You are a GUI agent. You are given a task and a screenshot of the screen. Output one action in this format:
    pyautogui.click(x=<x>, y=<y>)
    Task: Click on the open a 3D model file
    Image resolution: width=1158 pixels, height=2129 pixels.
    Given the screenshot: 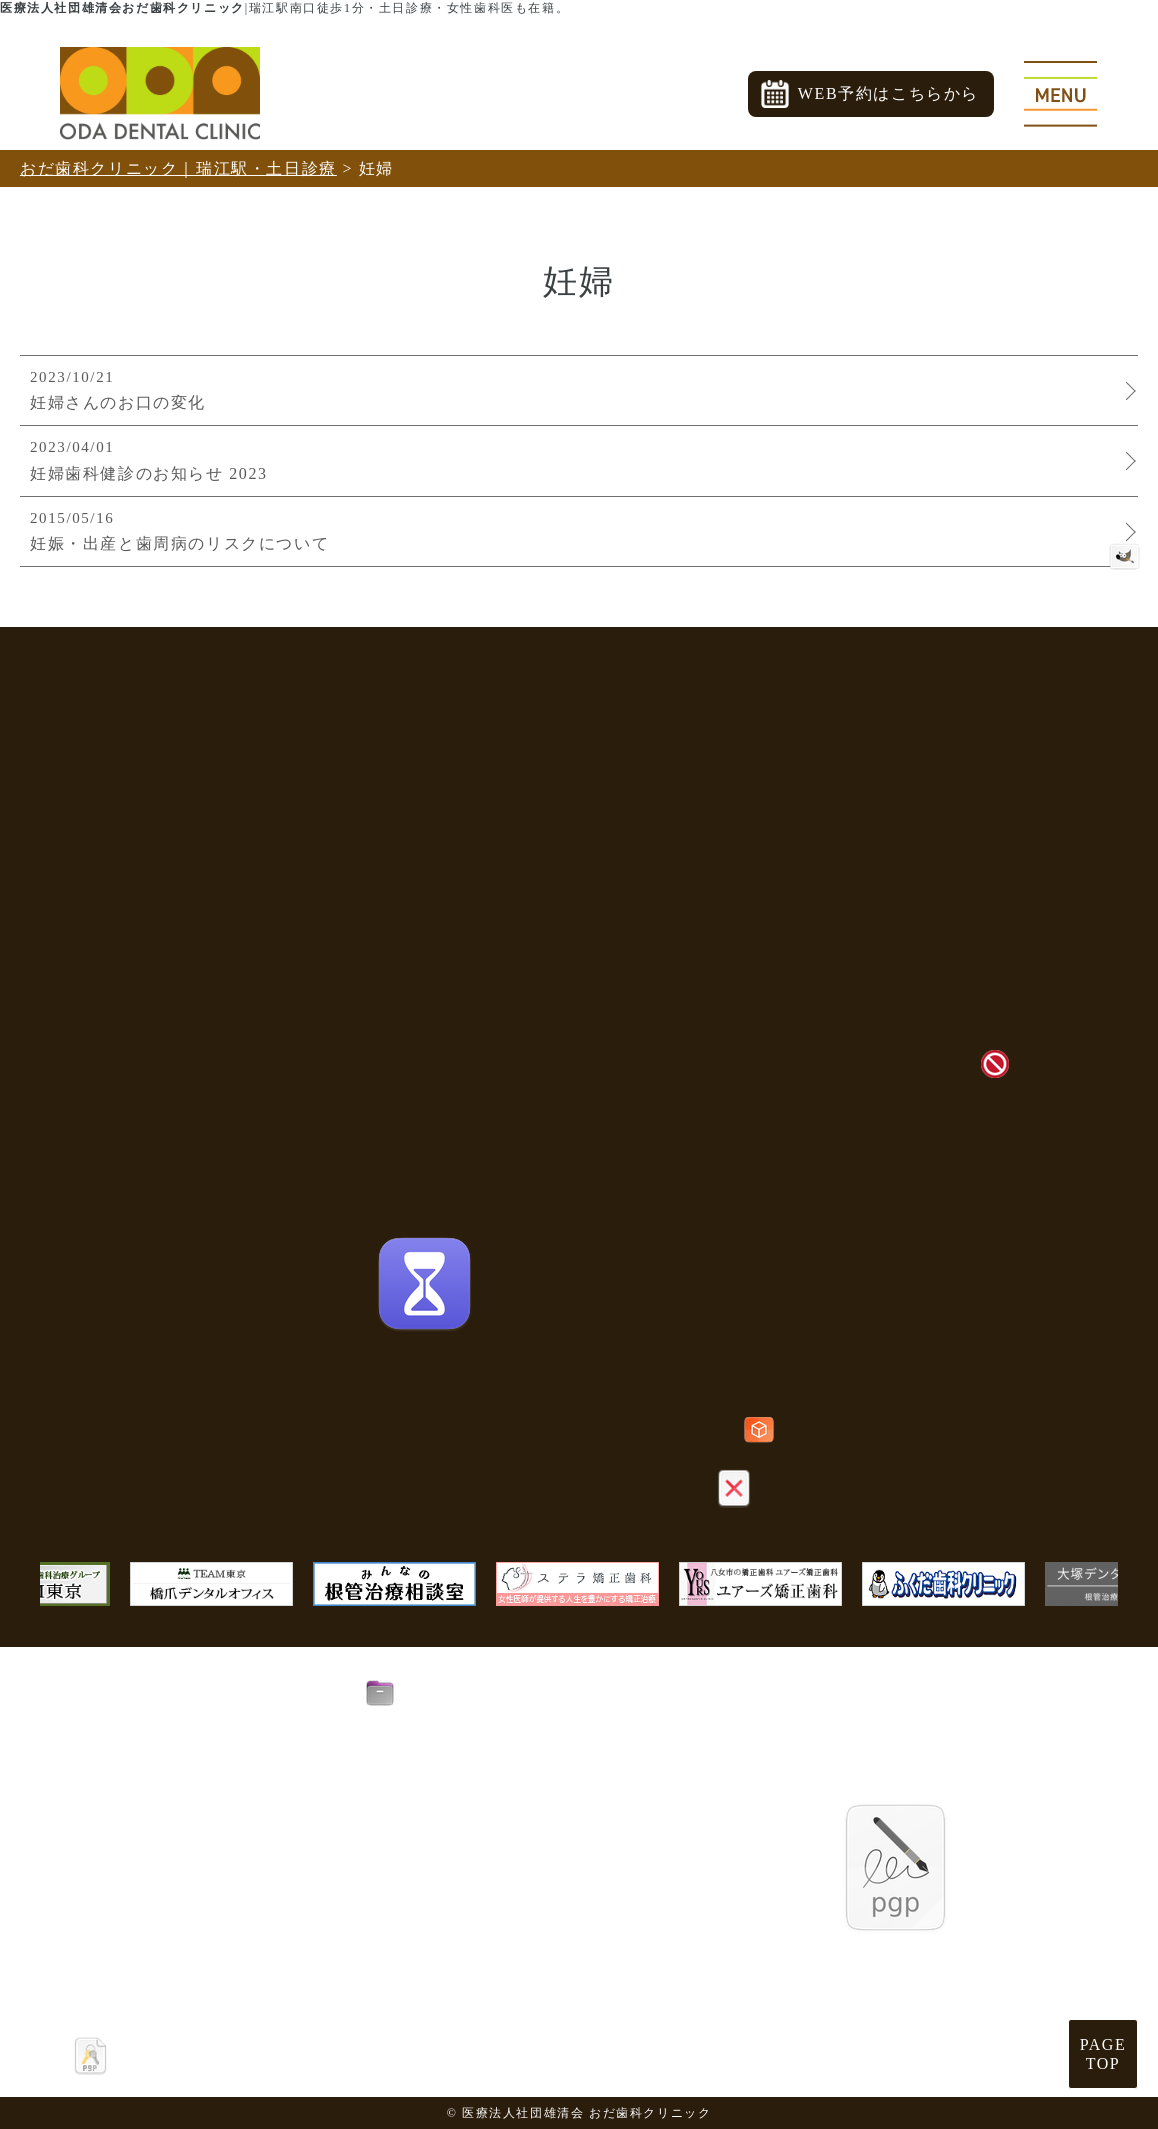 What is the action you would take?
    pyautogui.click(x=759, y=1429)
    